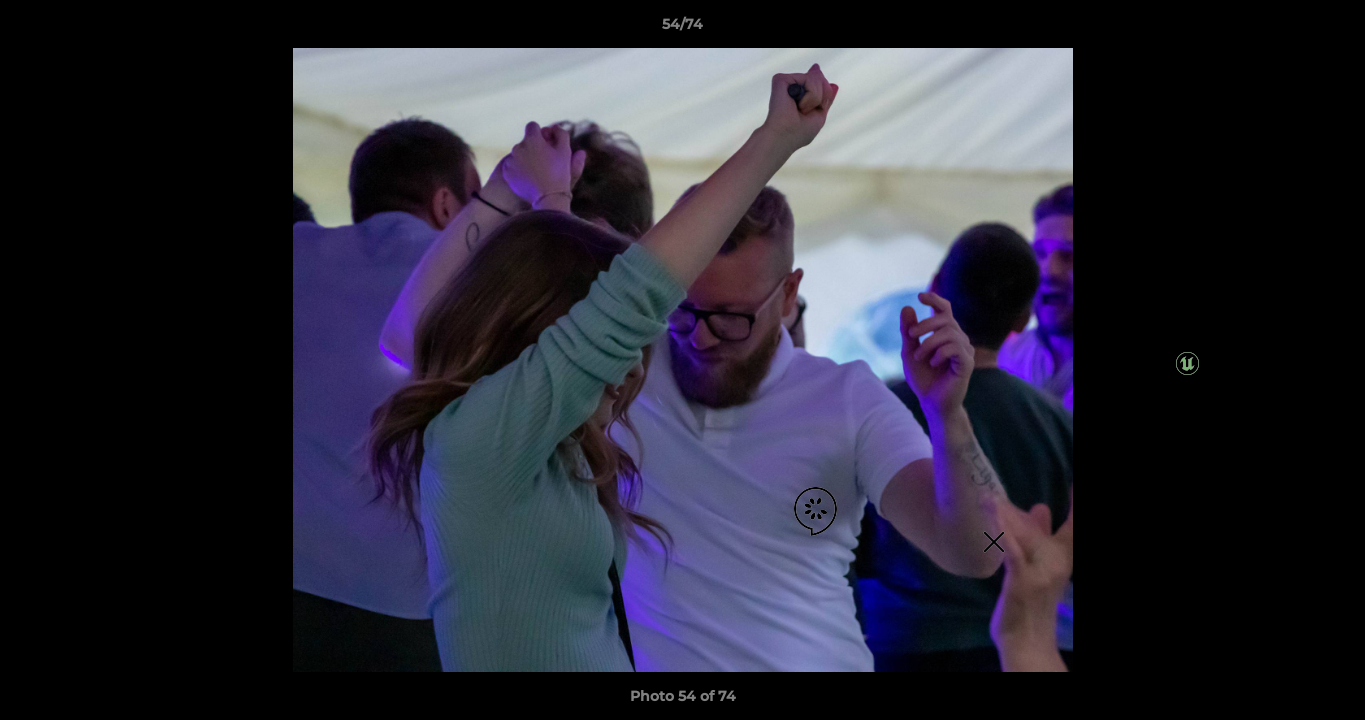 The width and height of the screenshot is (1365, 720). Describe the element at coordinates (994, 542) in the screenshot. I see `close the current window or dialog` at that location.